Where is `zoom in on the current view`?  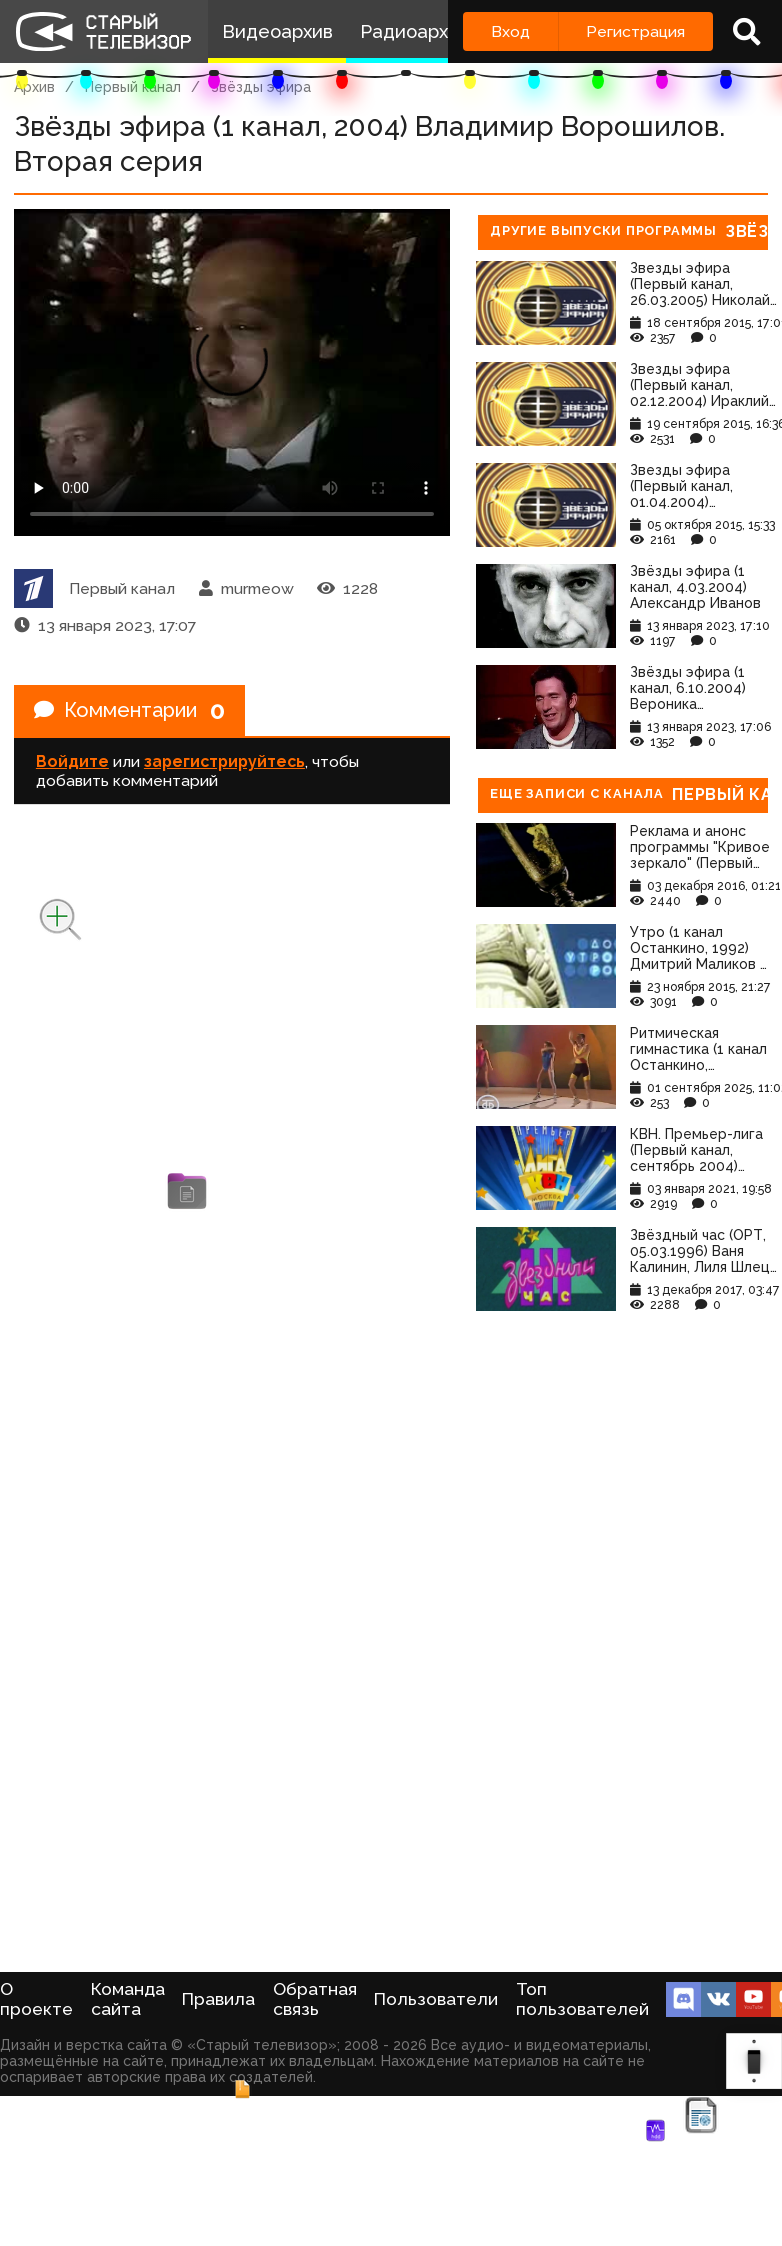 zoom in on the current view is located at coordinates (60, 919).